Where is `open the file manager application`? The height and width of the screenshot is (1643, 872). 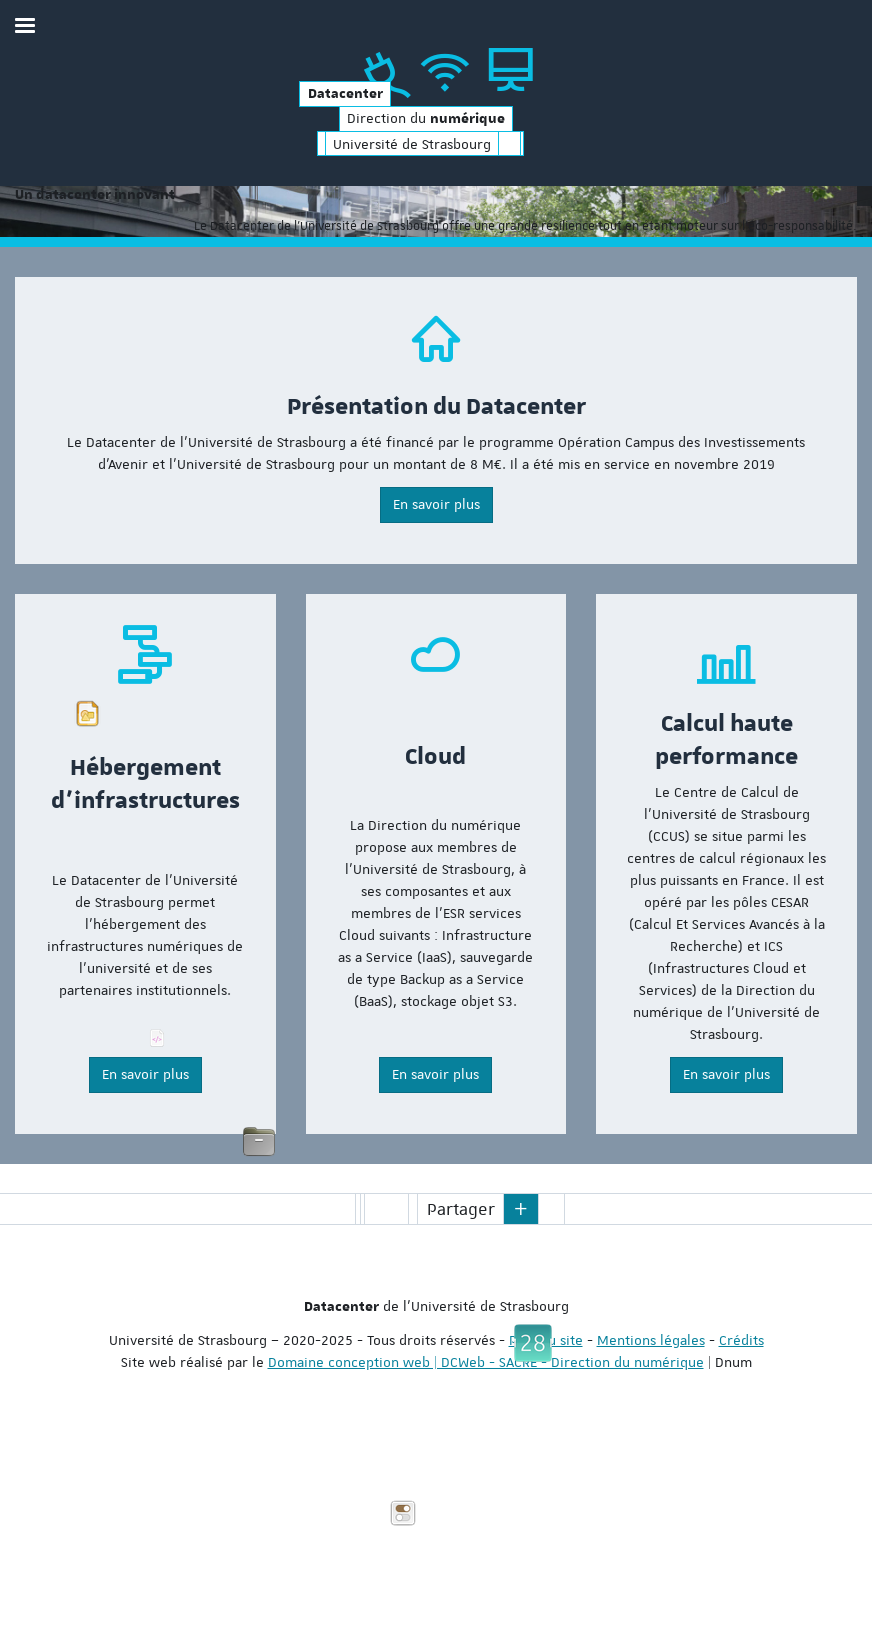
open the file manager application is located at coordinates (259, 1141).